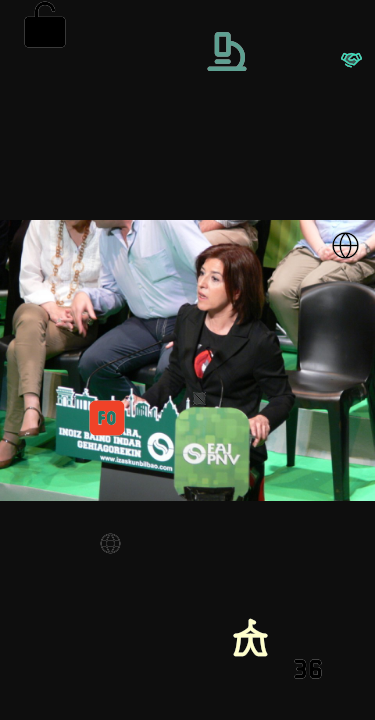  What do you see at coordinates (227, 53) in the screenshot?
I see `access research or laboratory tools` at bounding box center [227, 53].